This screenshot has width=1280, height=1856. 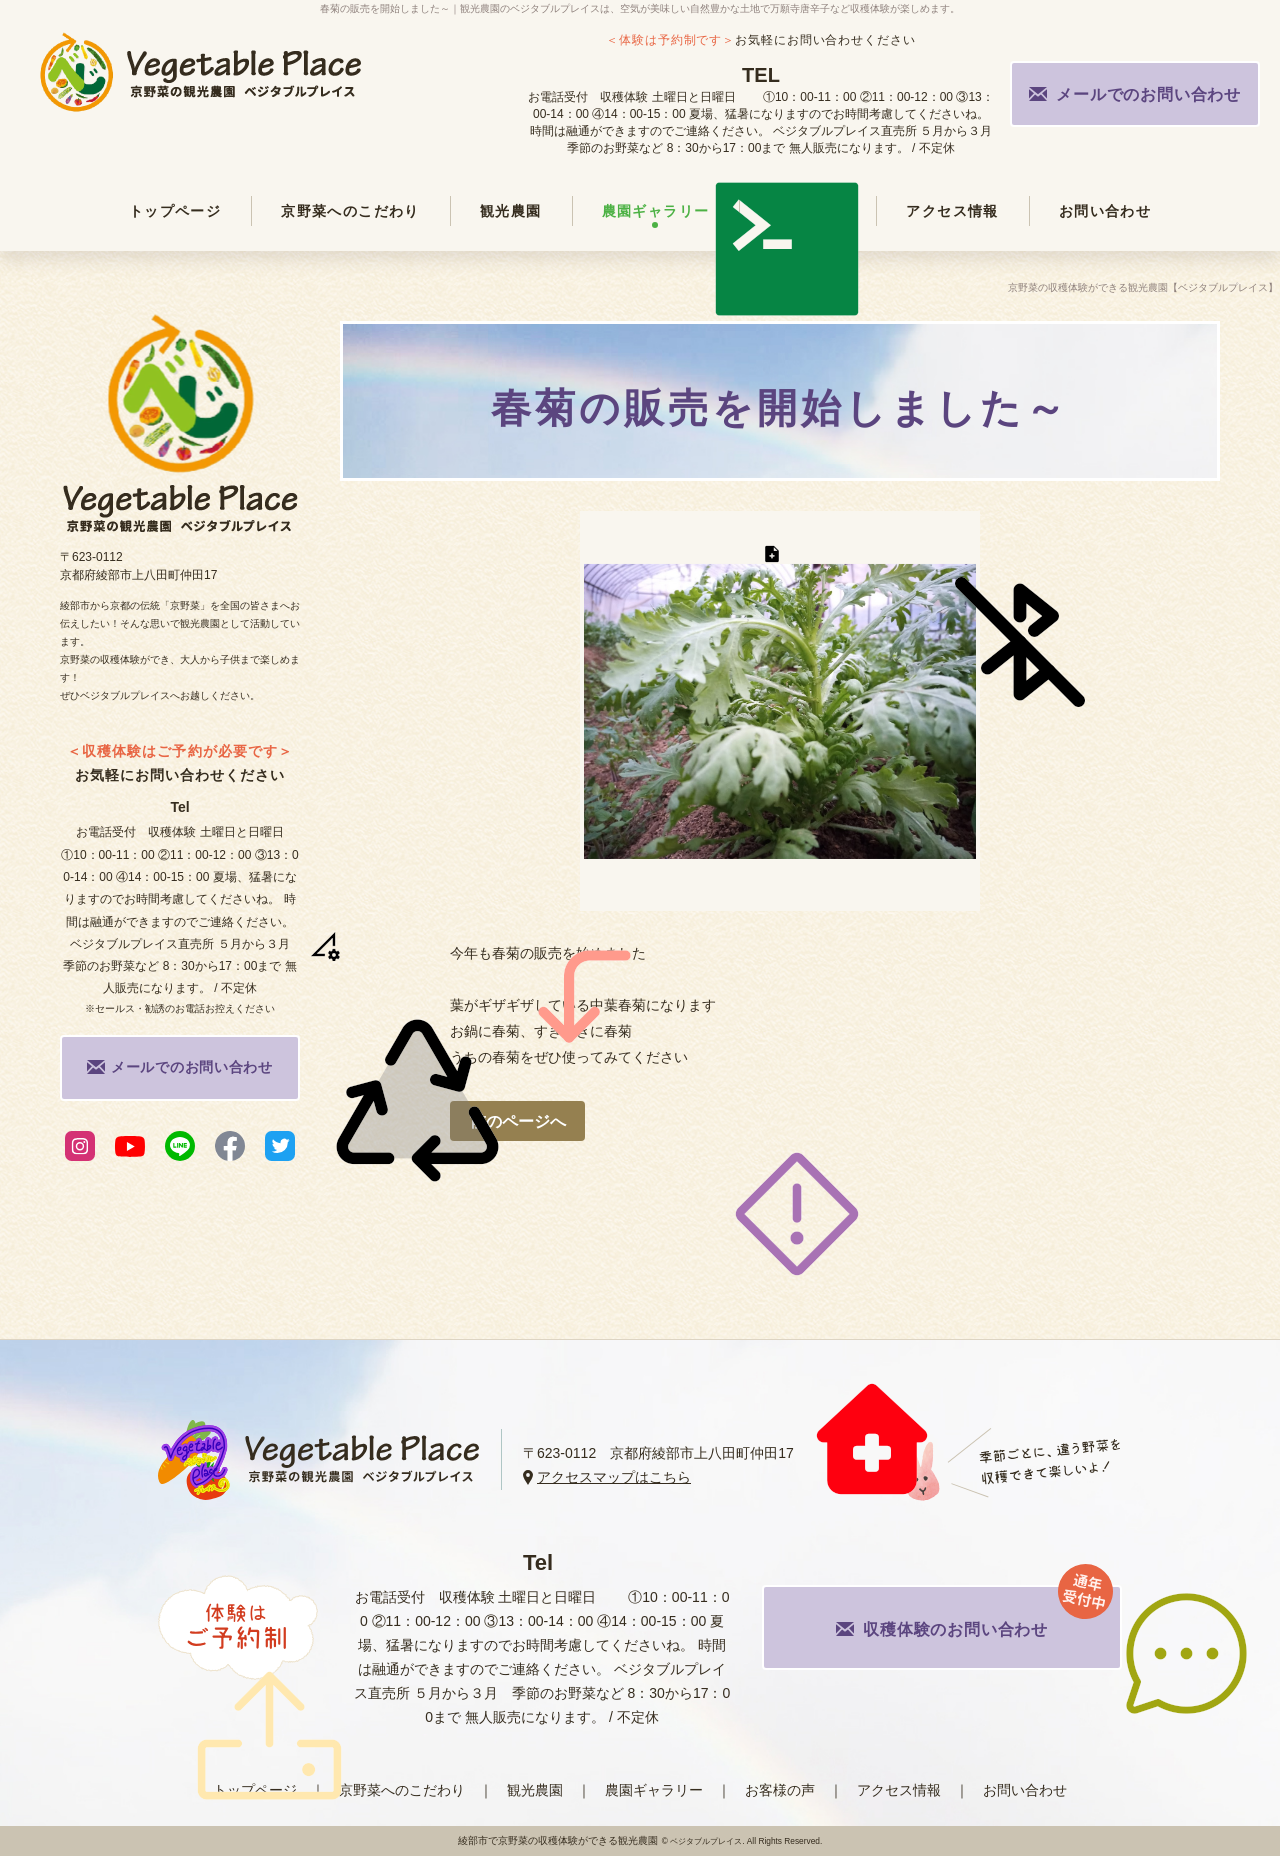 I want to click on bluetooth is currently disabled, so click(x=1020, y=642).